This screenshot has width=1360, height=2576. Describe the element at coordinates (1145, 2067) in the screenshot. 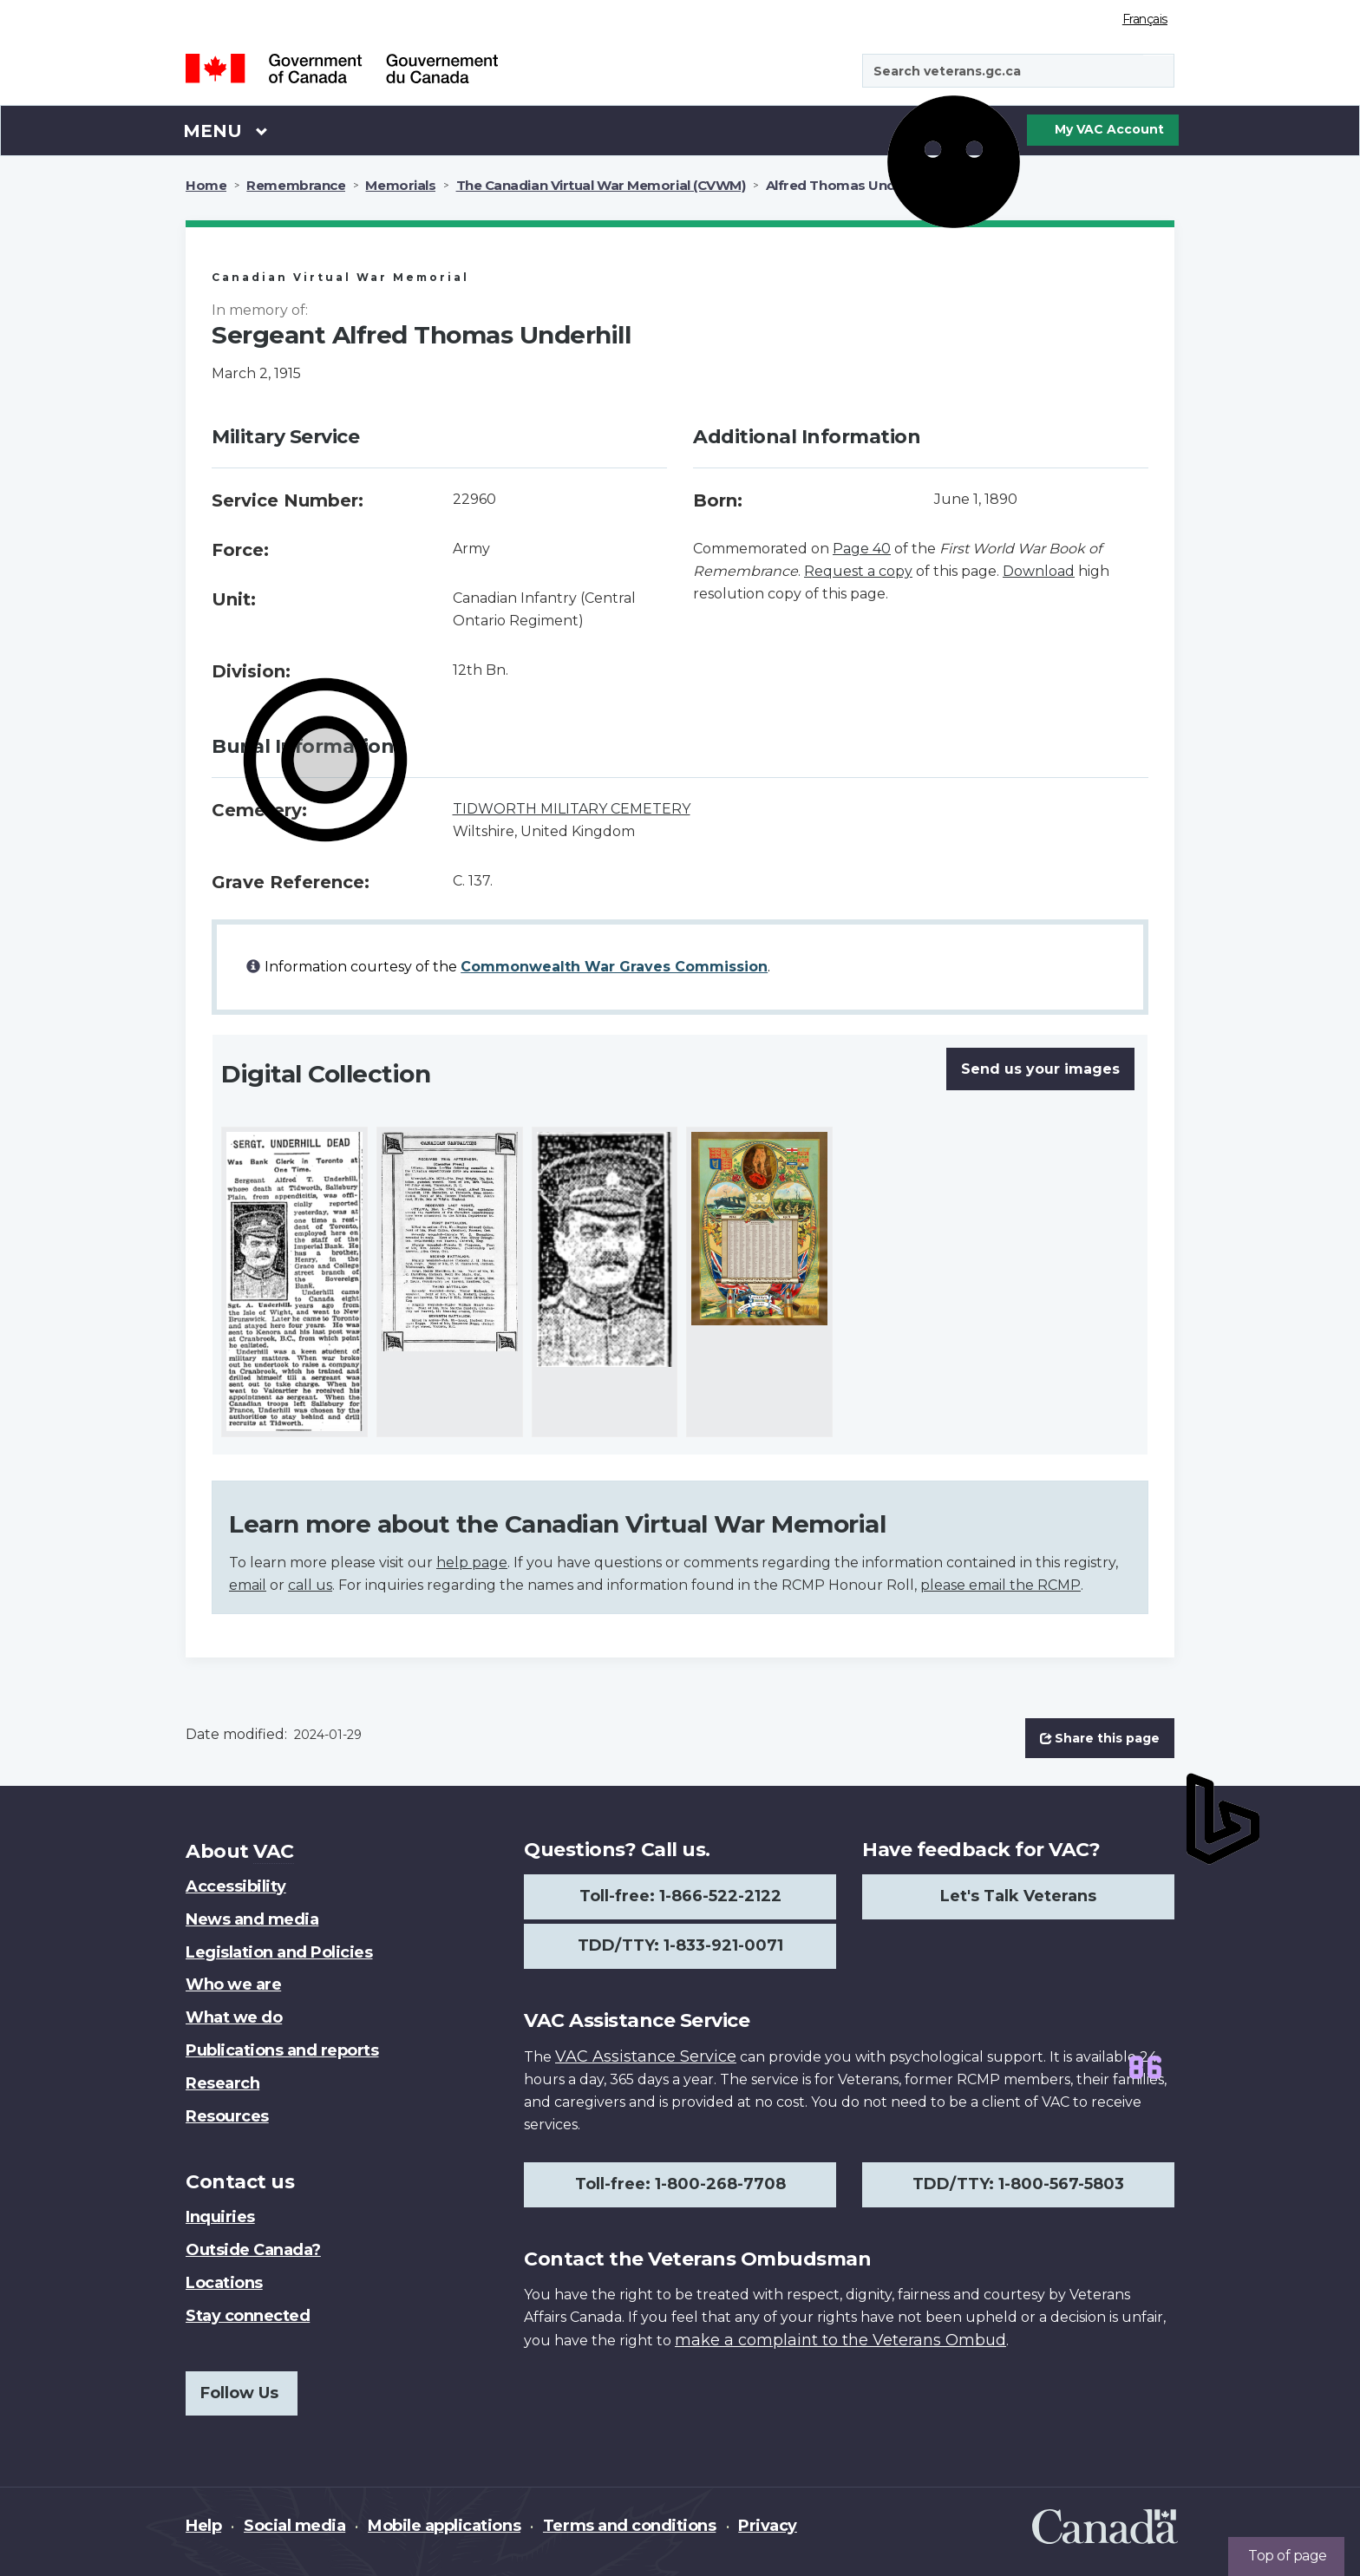

I see `displays the number 86 as a label or counter` at that location.